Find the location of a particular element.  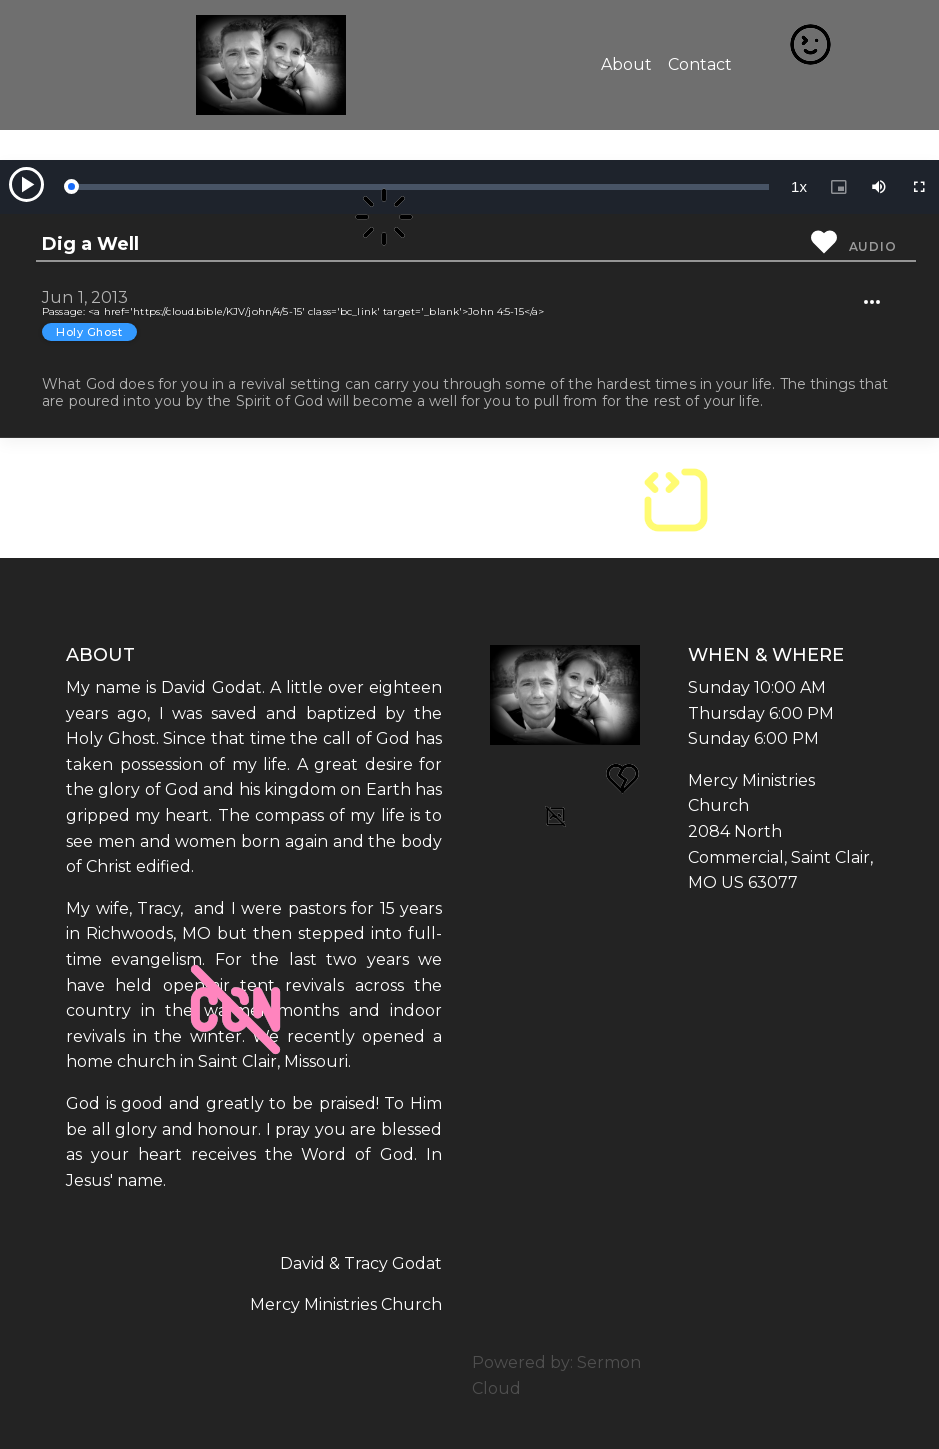

remove from favorites is located at coordinates (622, 778).